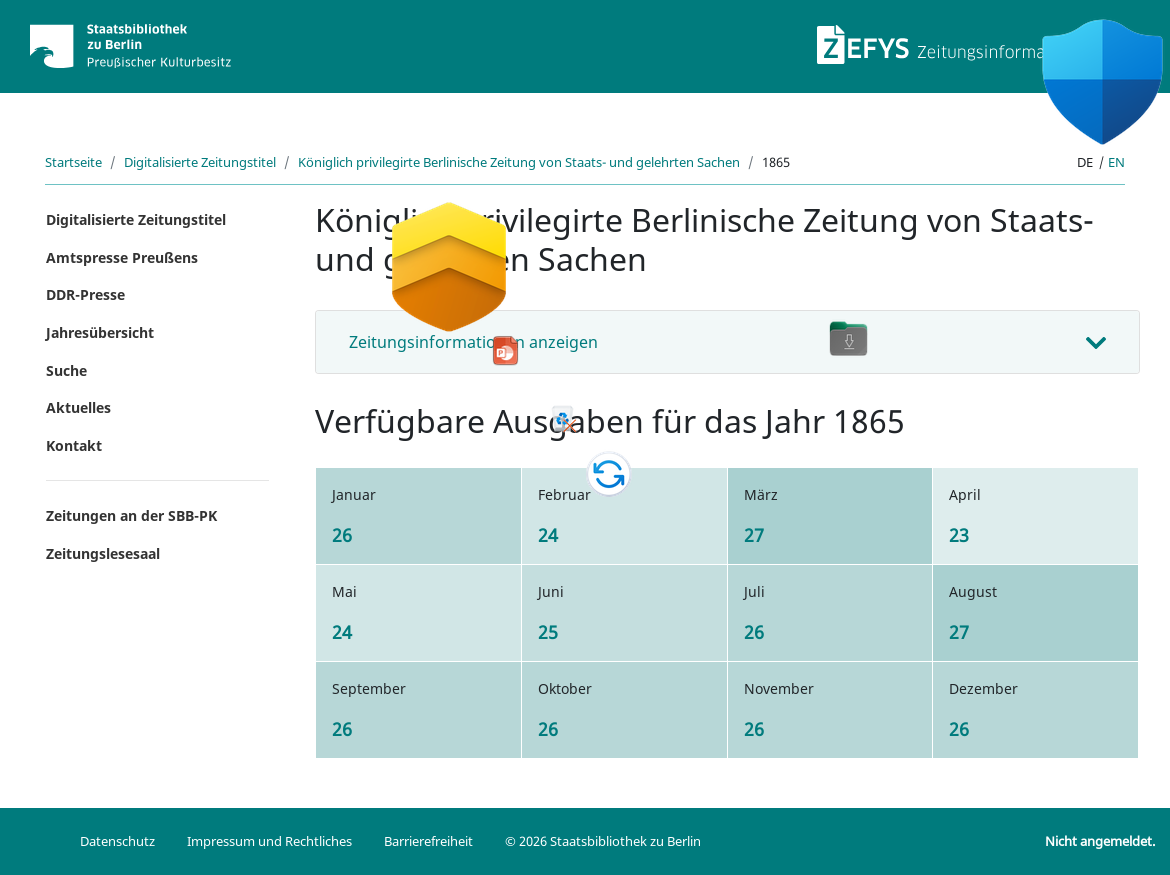  I want to click on open your downloads folder, so click(848, 338).